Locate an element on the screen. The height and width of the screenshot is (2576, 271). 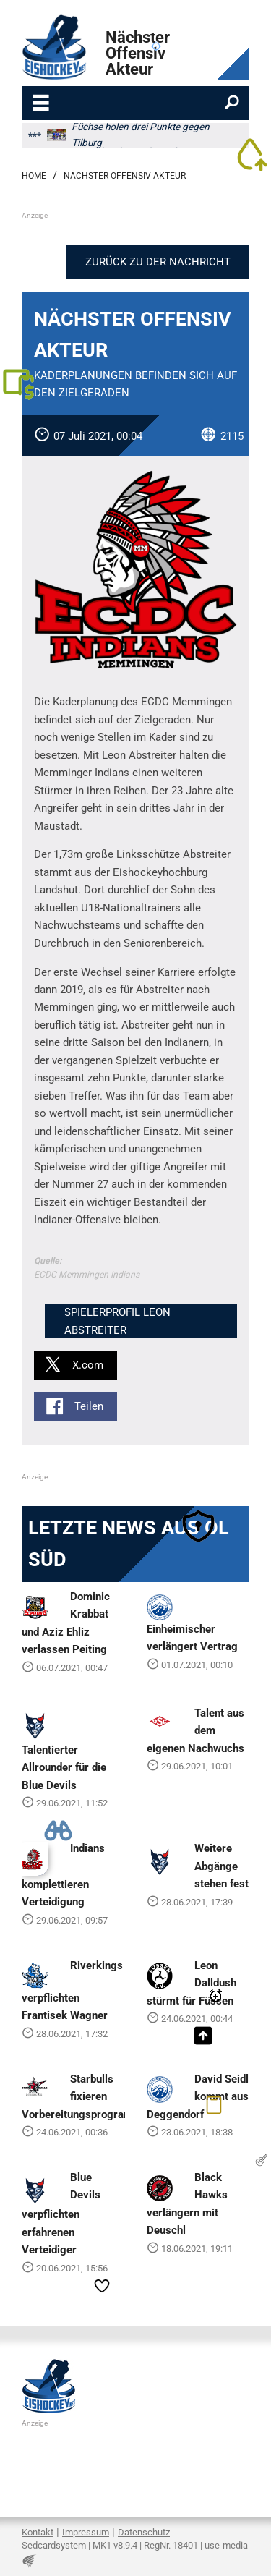
access security or privacy settings is located at coordinates (198, 1526).